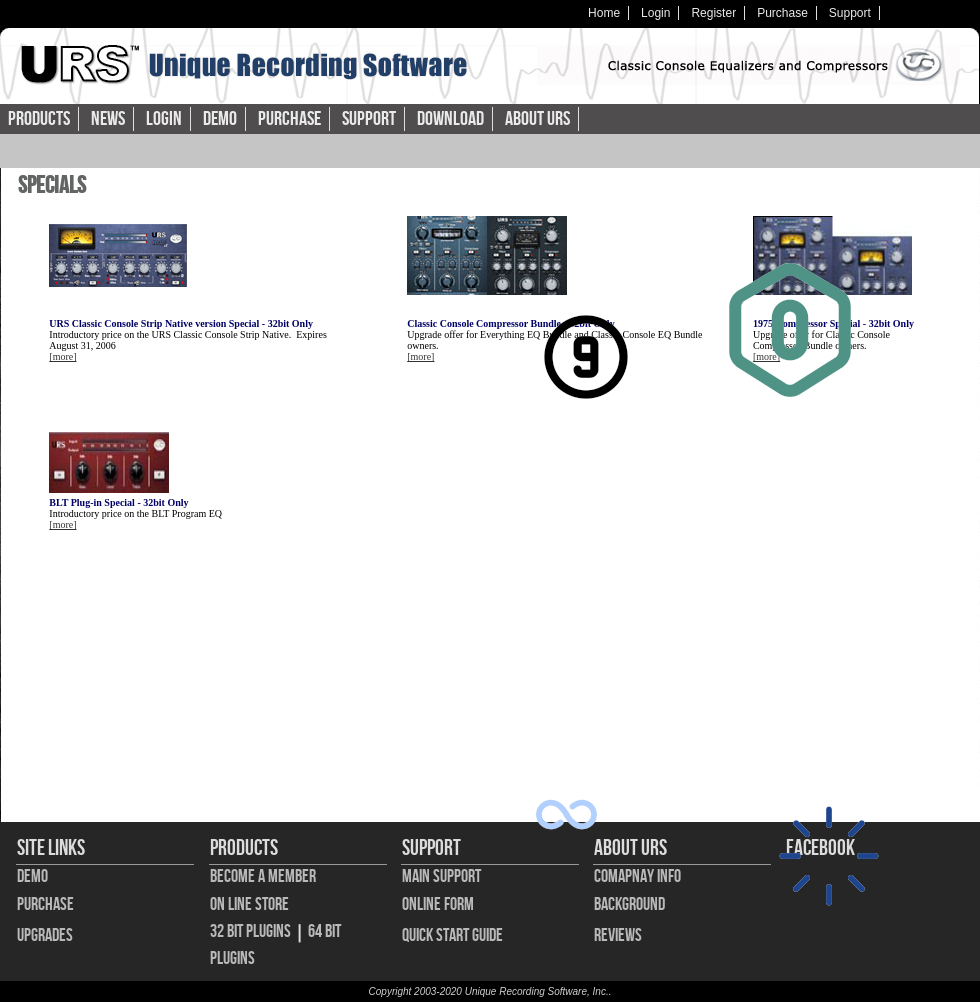  Describe the element at coordinates (586, 357) in the screenshot. I see `indicates item number 9 in a numbered list or sequence` at that location.